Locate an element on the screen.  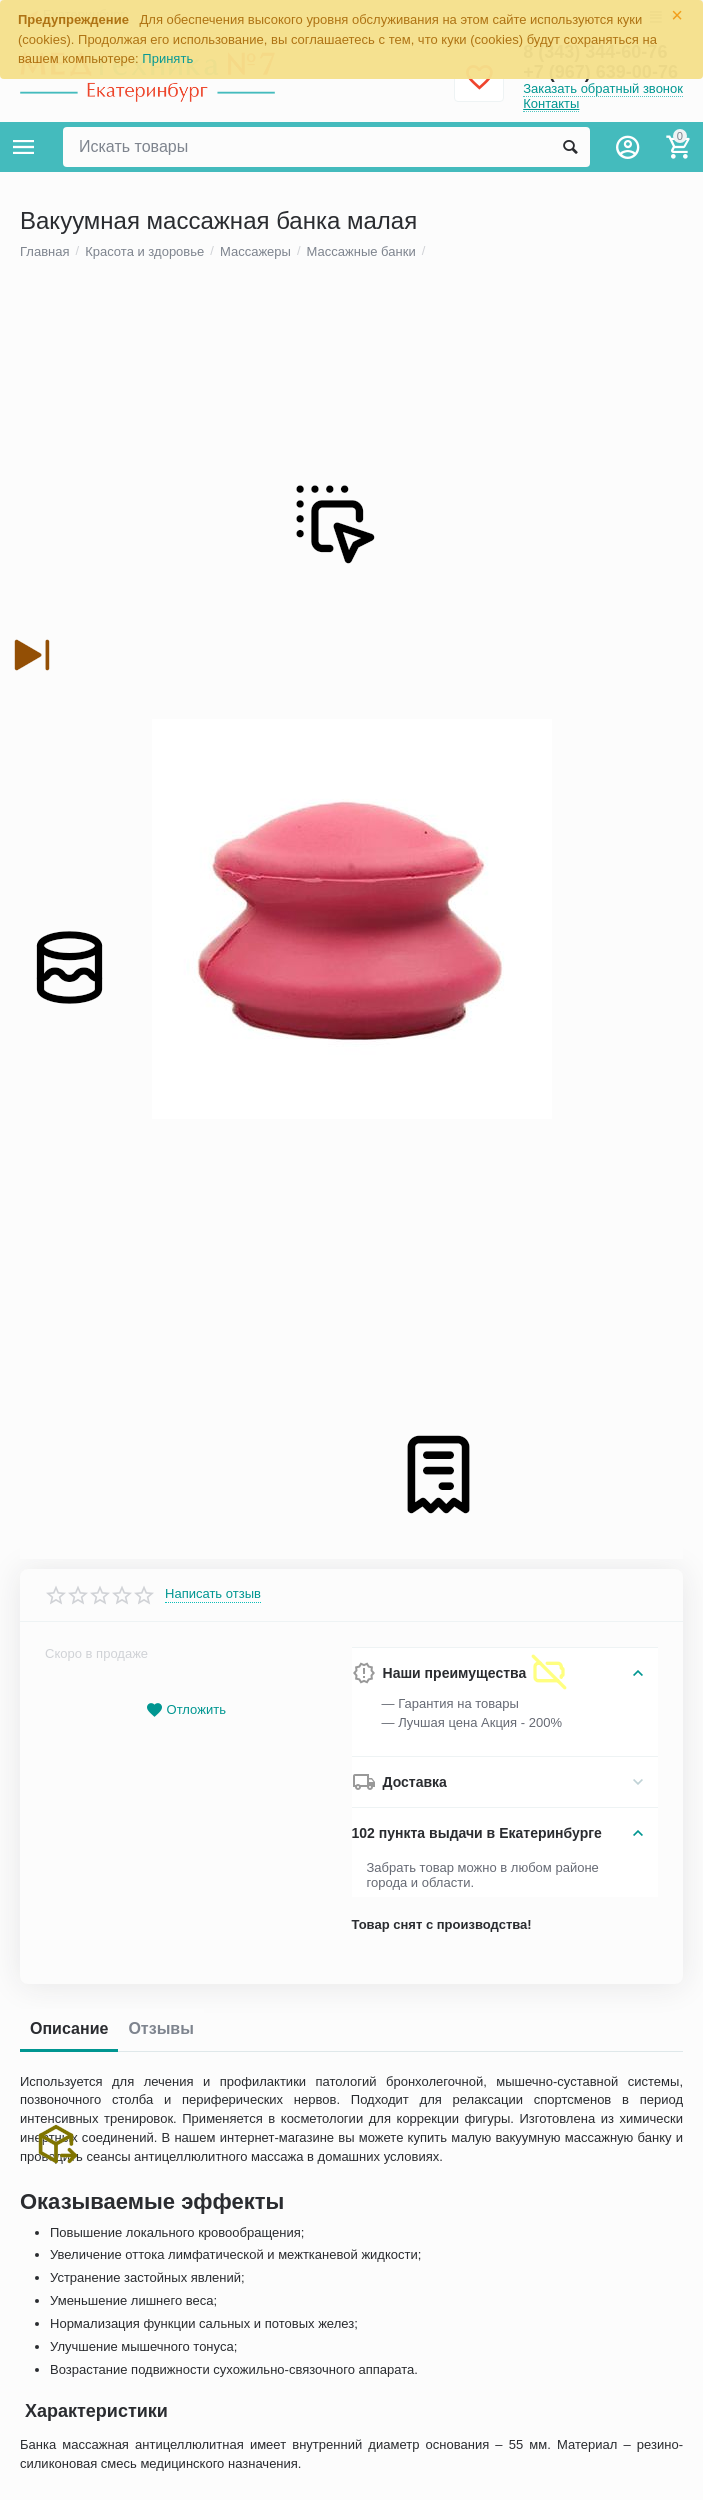
view purchase receipt or transaction history is located at coordinates (438, 1474).